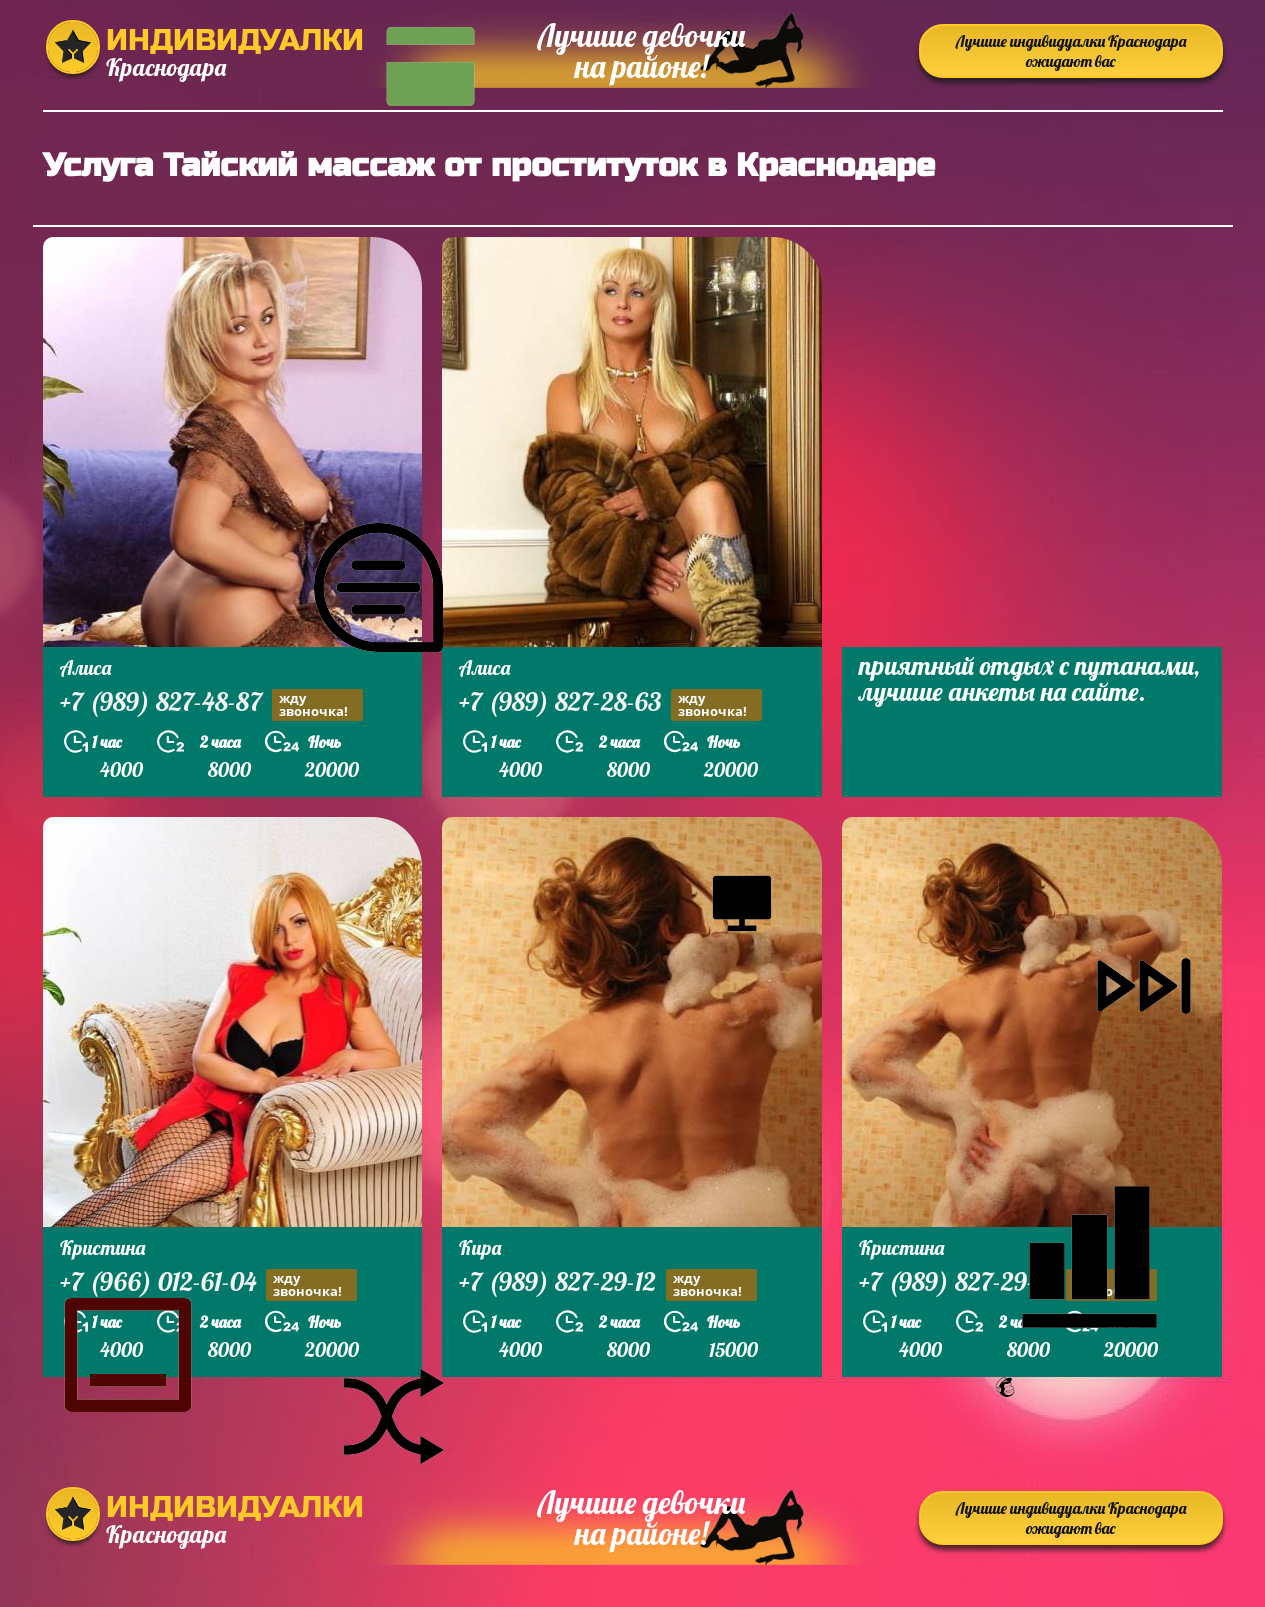 This screenshot has width=1265, height=1607. What do you see at coordinates (430, 66) in the screenshot?
I see `access payment methods` at bounding box center [430, 66].